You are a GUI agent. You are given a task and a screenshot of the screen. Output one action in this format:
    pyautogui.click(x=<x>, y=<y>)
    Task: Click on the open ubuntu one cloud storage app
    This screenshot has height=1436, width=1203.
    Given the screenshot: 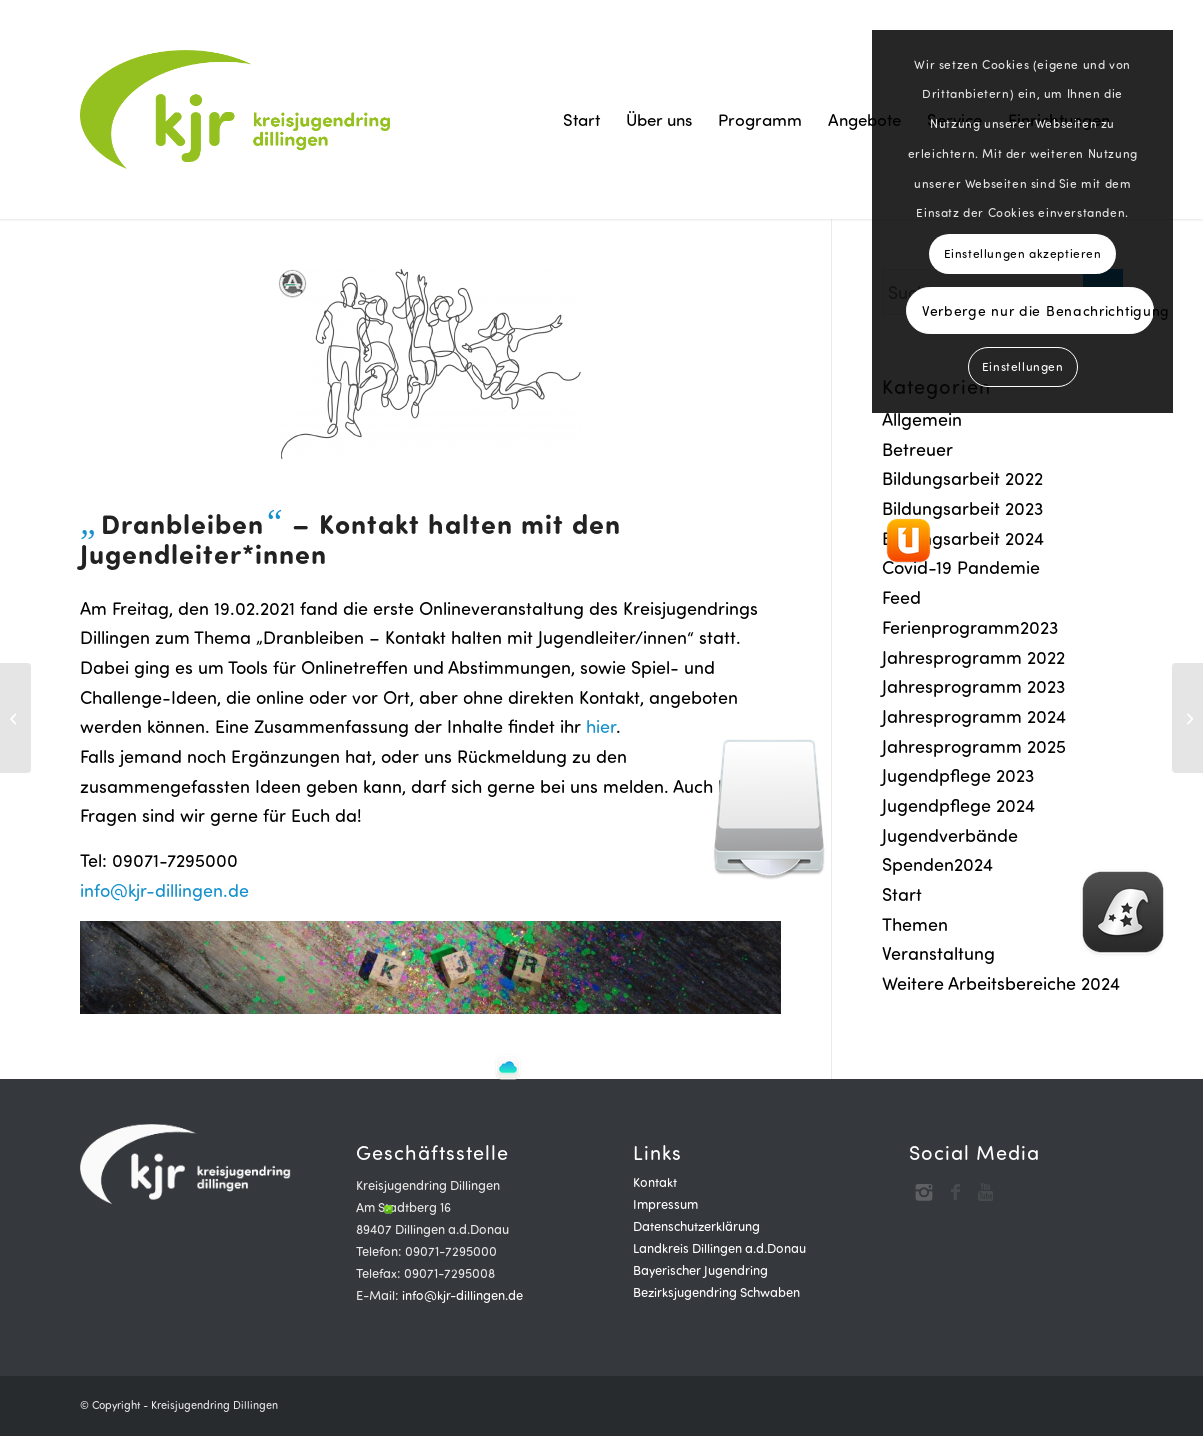 What is the action you would take?
    pyautogui.click(x=908, y=540)
    